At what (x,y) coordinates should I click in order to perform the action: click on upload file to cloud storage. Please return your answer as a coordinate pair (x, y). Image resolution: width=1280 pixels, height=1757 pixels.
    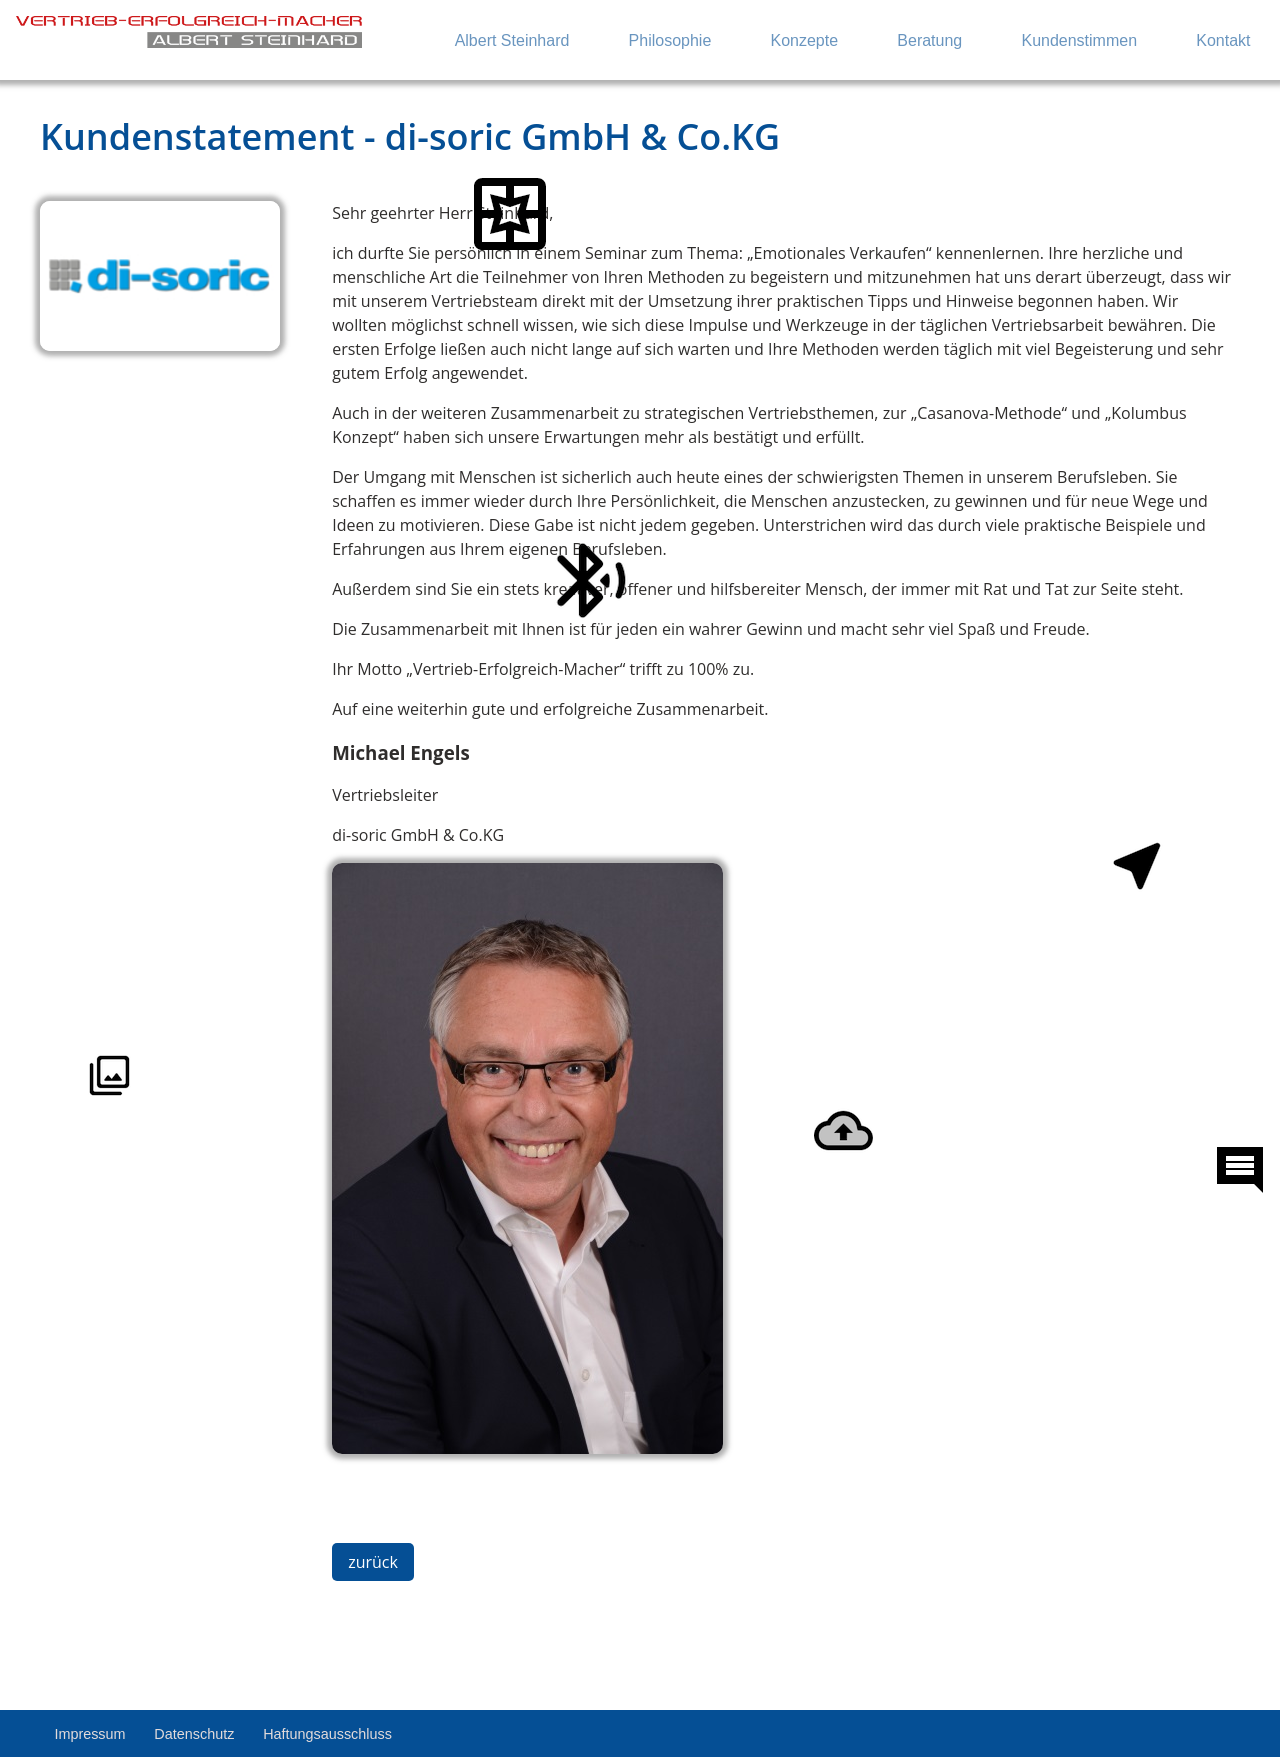
    Looking at the image, I should click on (843, 1130).